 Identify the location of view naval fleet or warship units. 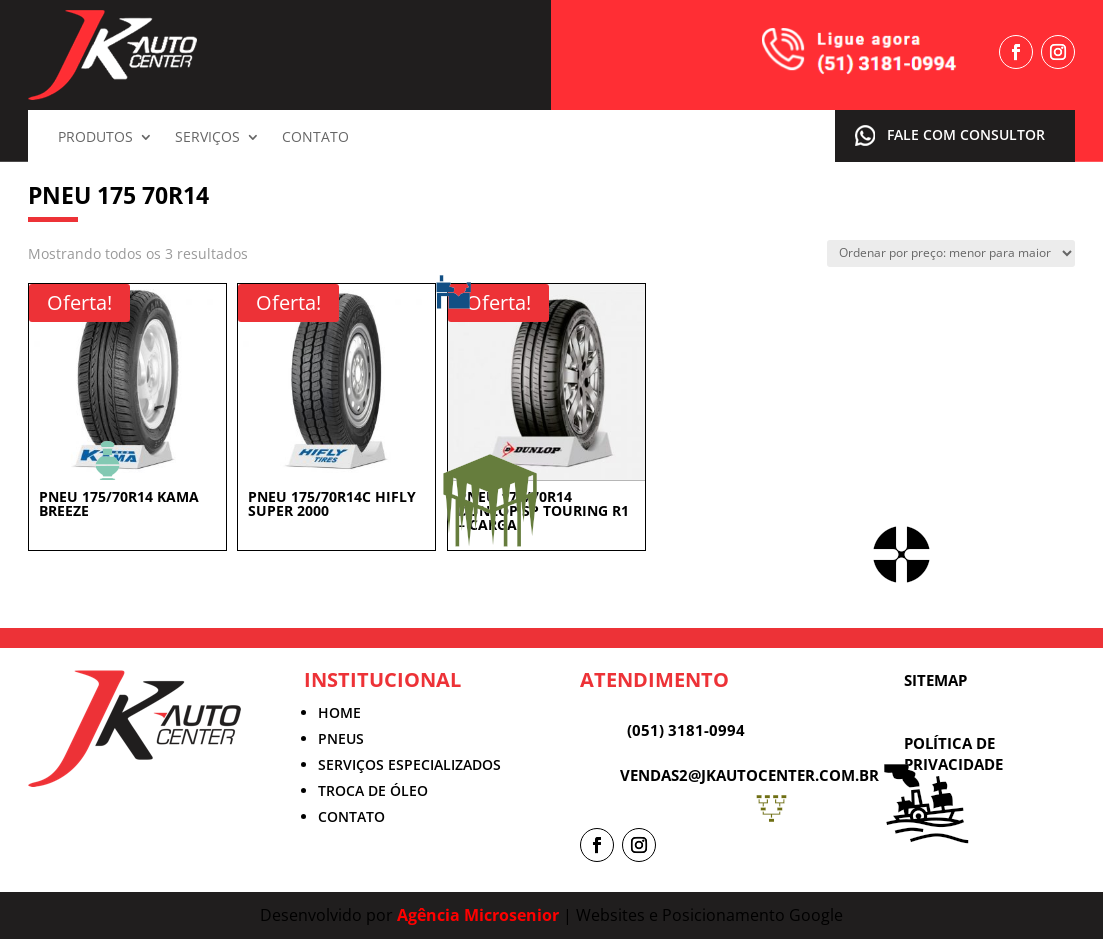
(926, 806).